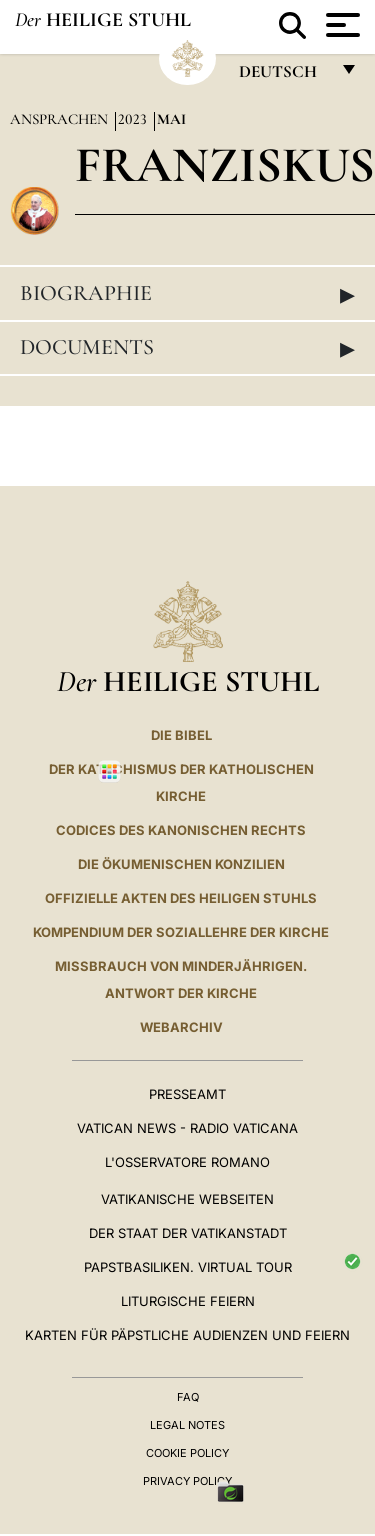 This screenshot has height=1536, width=375. What do you see at coordinates (352, 1261) in the screenshot?
I see `indicates a default or selected item` at bounding box center [352, 1261].